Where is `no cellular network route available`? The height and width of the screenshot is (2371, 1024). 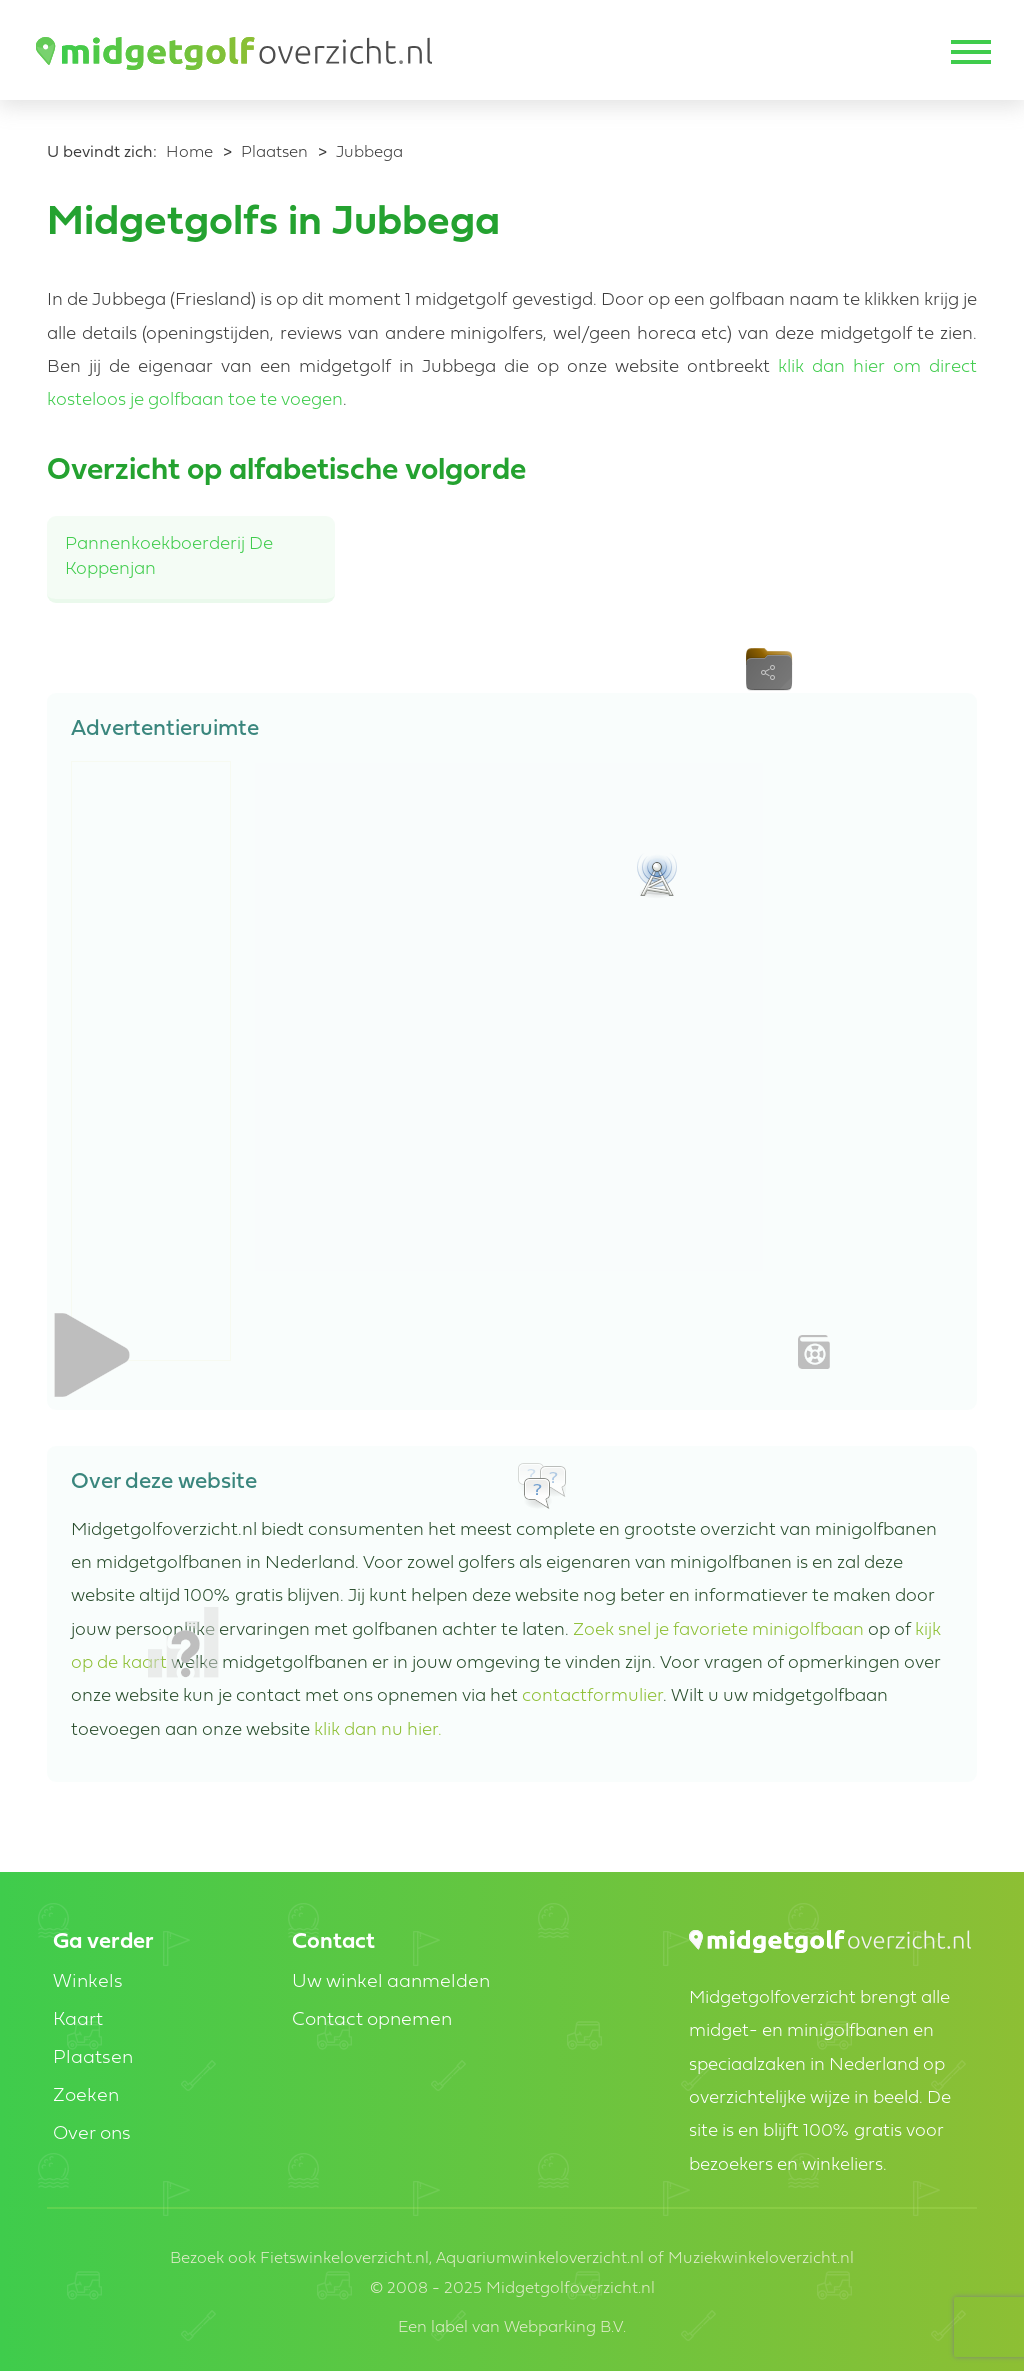 no cellular network route available is located at coordinates (185, 1644).